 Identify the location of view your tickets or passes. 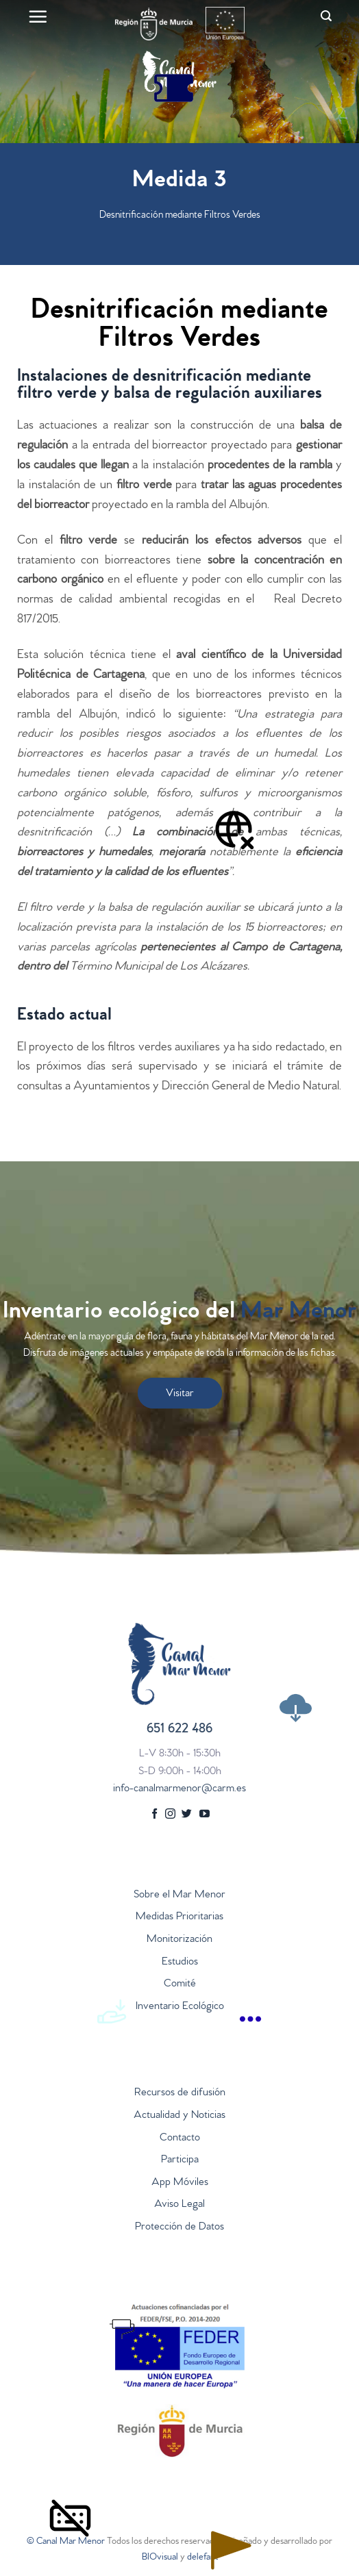
(173, 88).